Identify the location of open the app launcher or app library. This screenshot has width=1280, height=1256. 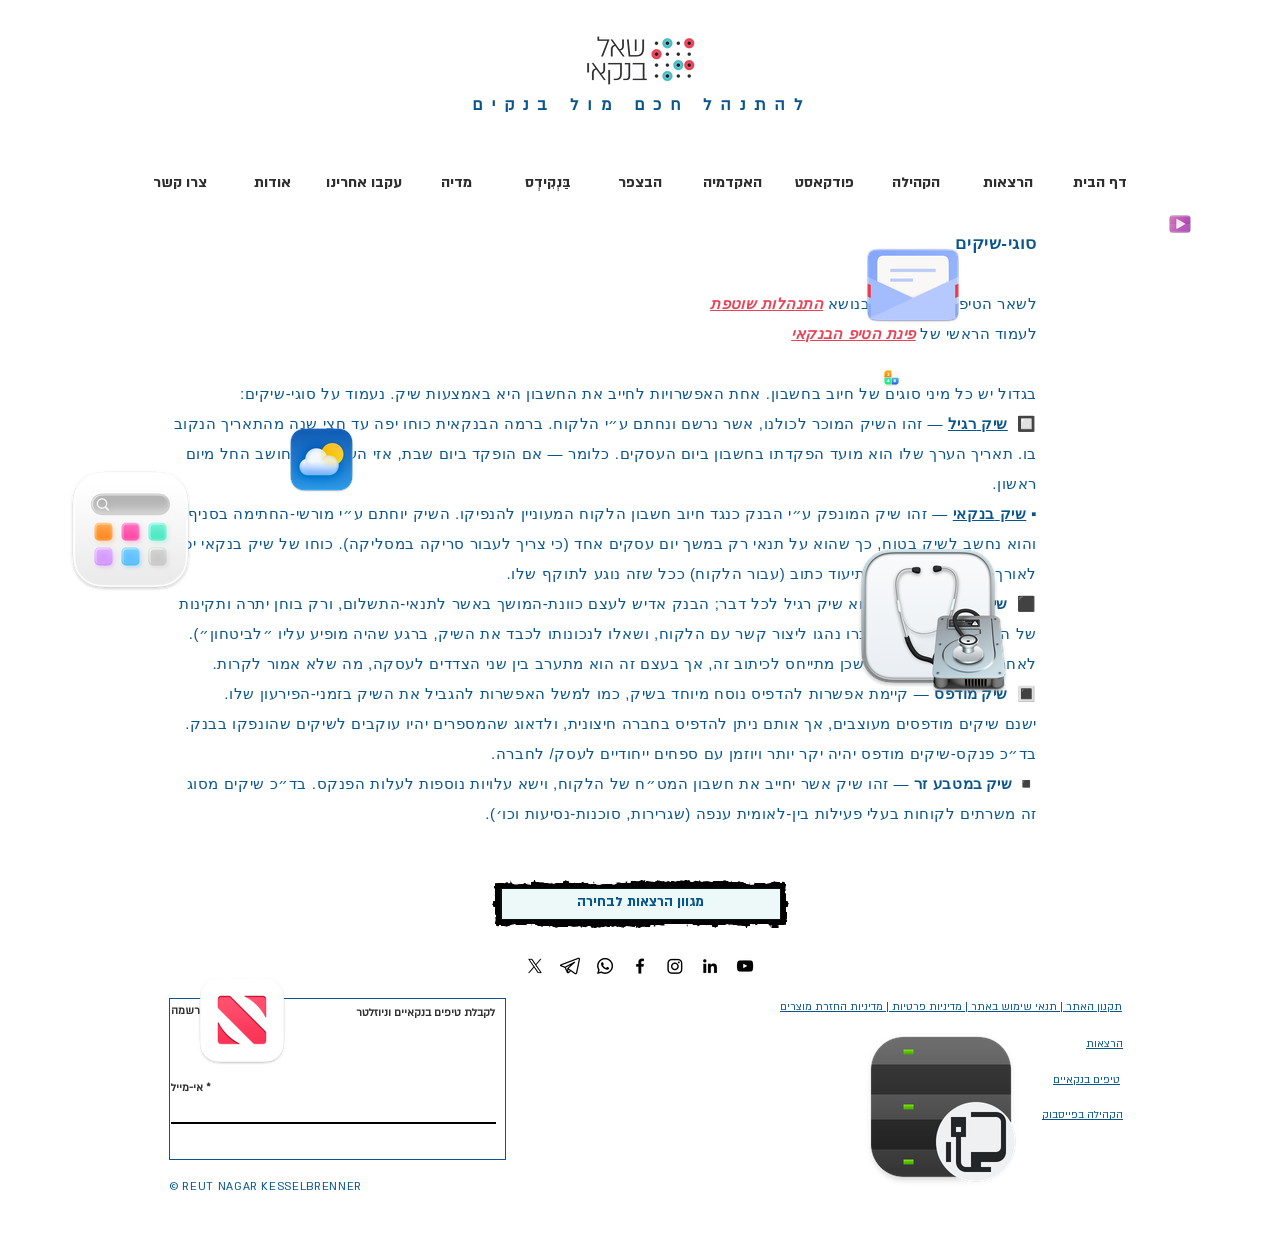
(130, 529).